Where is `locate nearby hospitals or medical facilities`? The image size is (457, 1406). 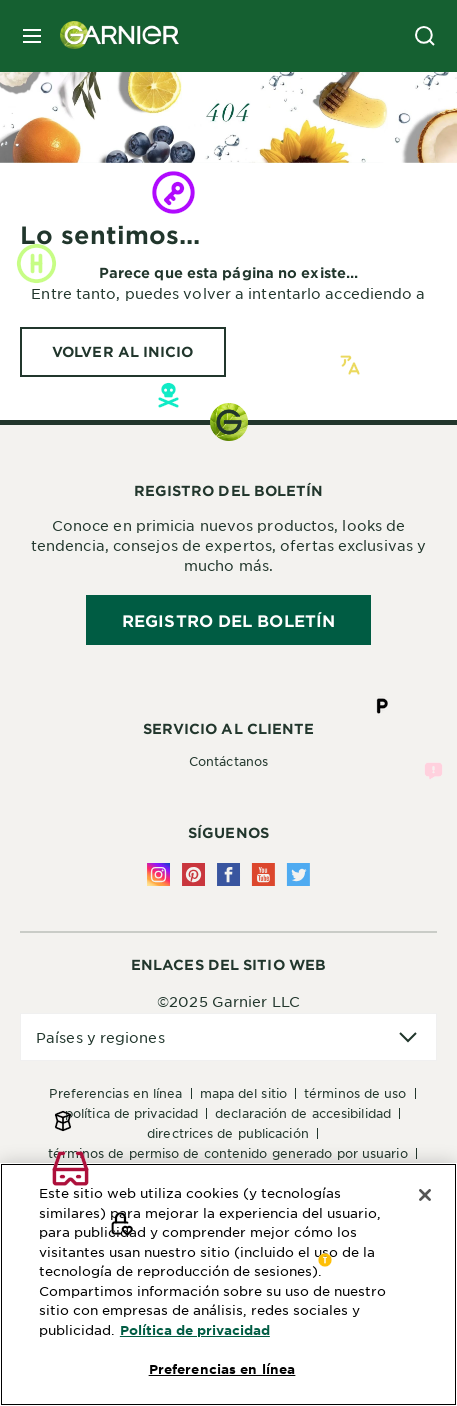
locate nearby hospitals or medical facilities is located at coordinates (36, 263).